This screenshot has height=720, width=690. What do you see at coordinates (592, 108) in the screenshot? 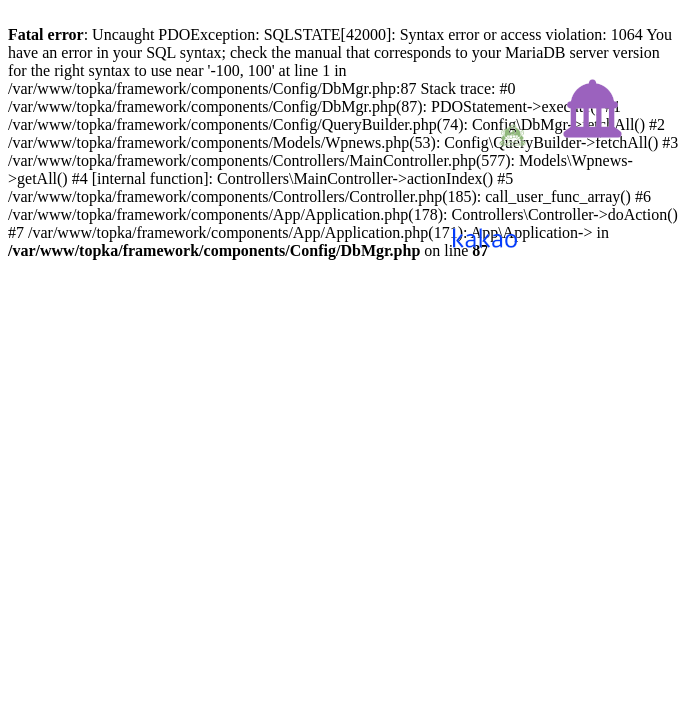
I see `view government or civic services` at bounding box center [592, 108].